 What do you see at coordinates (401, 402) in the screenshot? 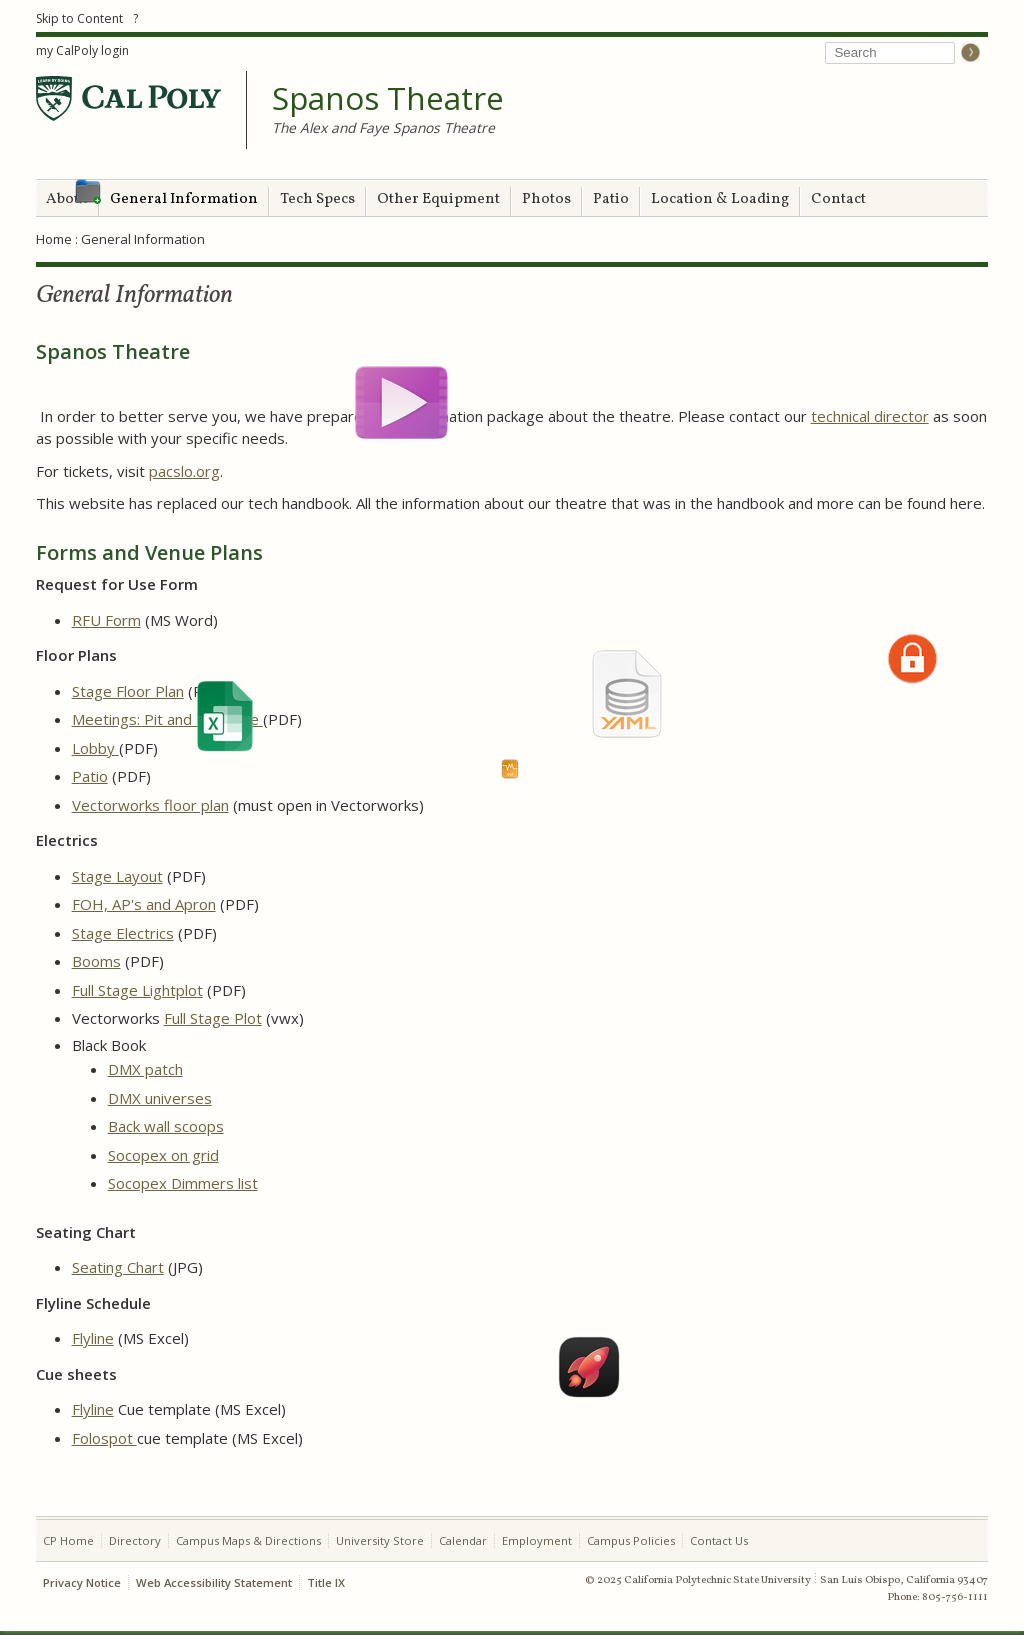
I see `open media player application` at bounding box center [401, 402].